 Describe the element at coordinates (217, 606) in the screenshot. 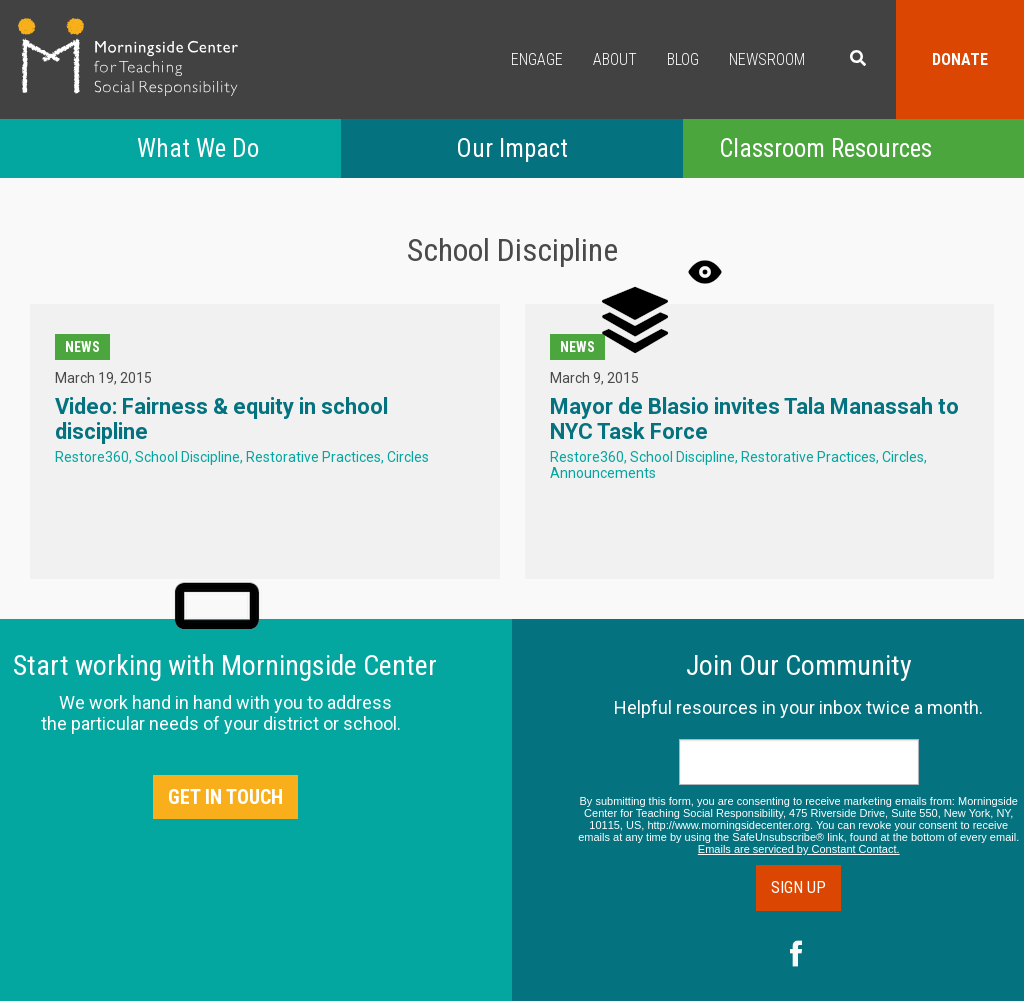

I see `crop image to 7:5 aspect ratio` at that location.